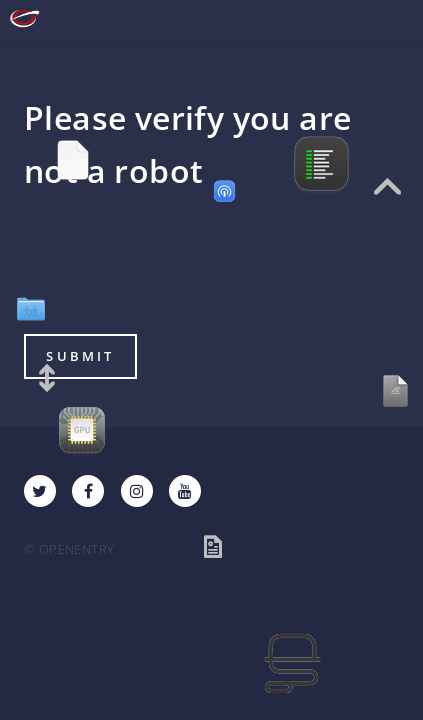 Image resolution: width=423 pixels, height=720 pixels. I want to click on navigate up or go to parent directory, so click(387, 185).